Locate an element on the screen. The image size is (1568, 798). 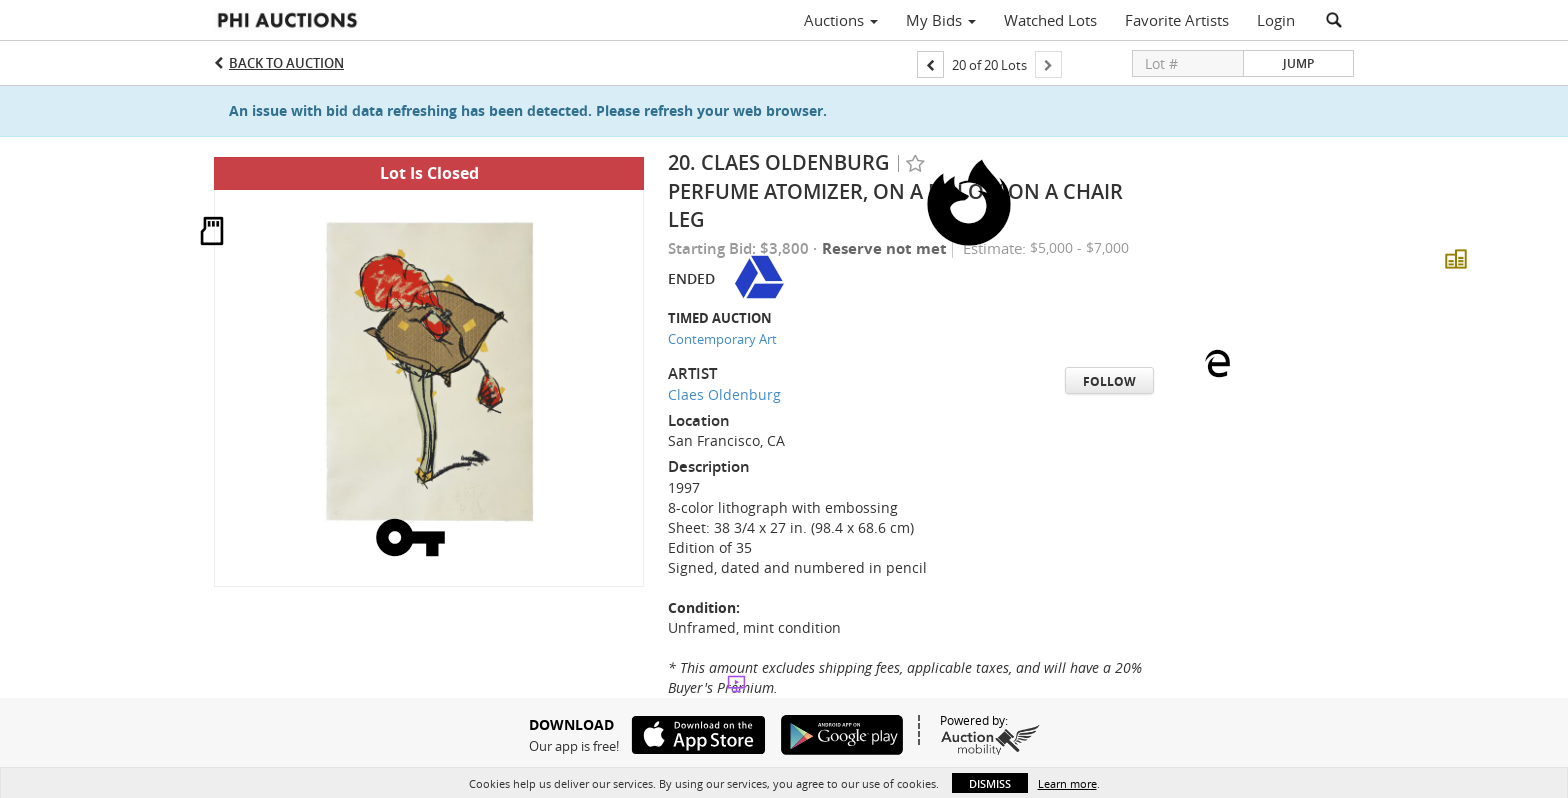
access database or data storage is located at coordinates (1456, 259).